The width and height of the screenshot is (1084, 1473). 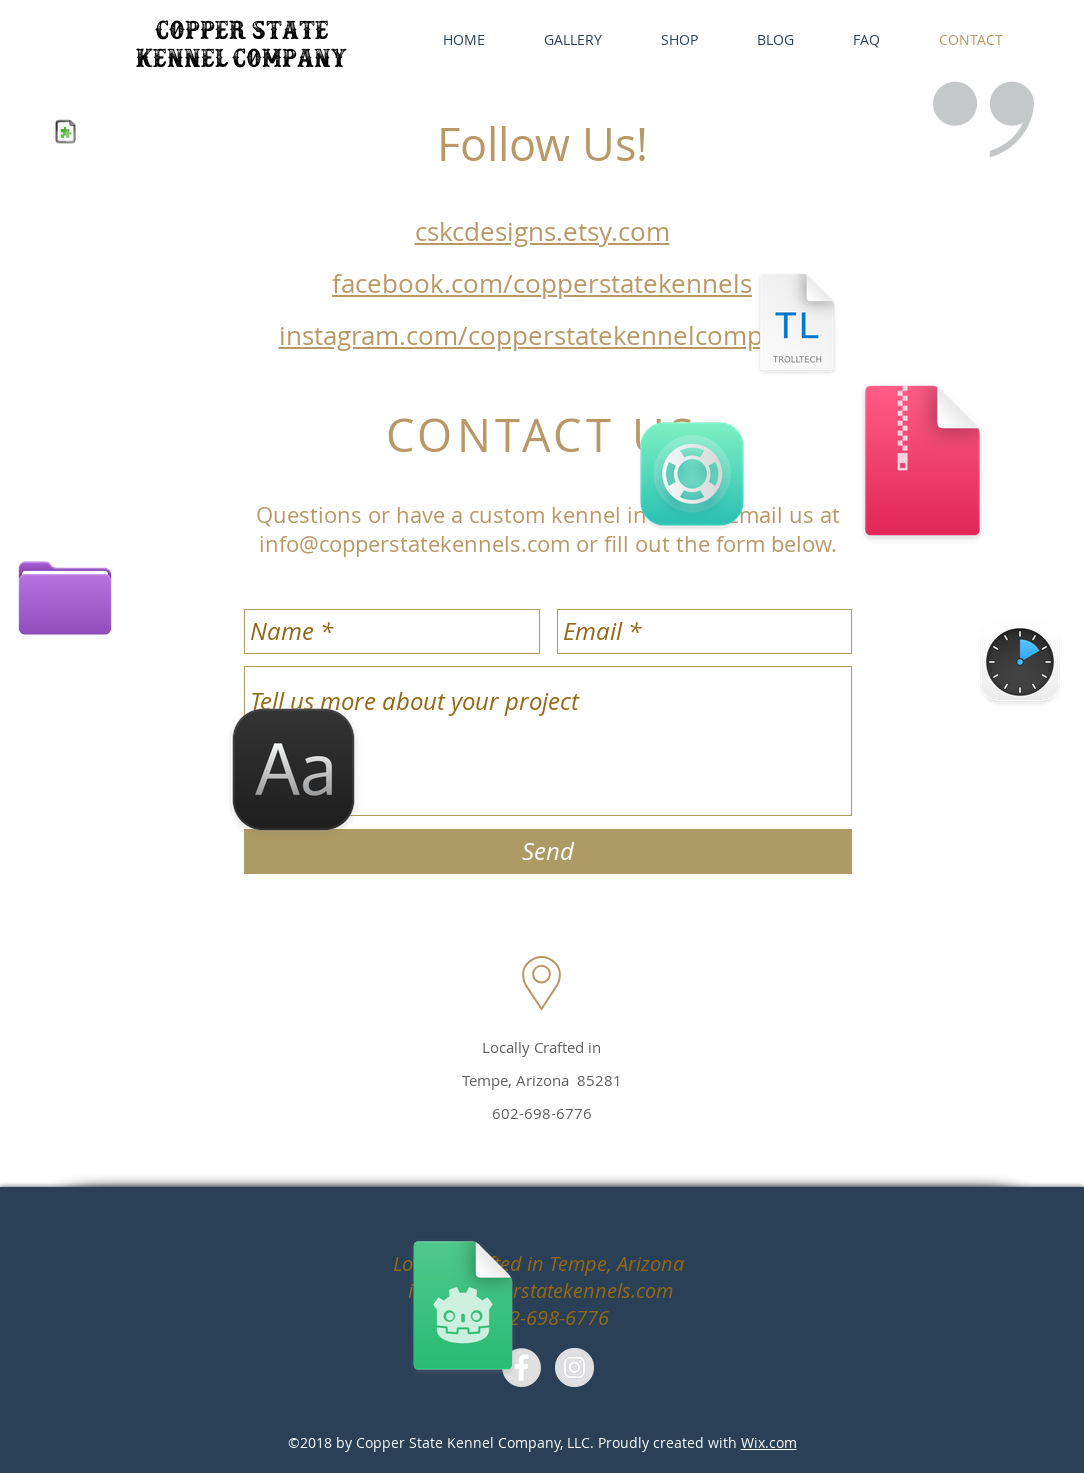 I want to click on a godot shader file, so click(x=463, y=1308).